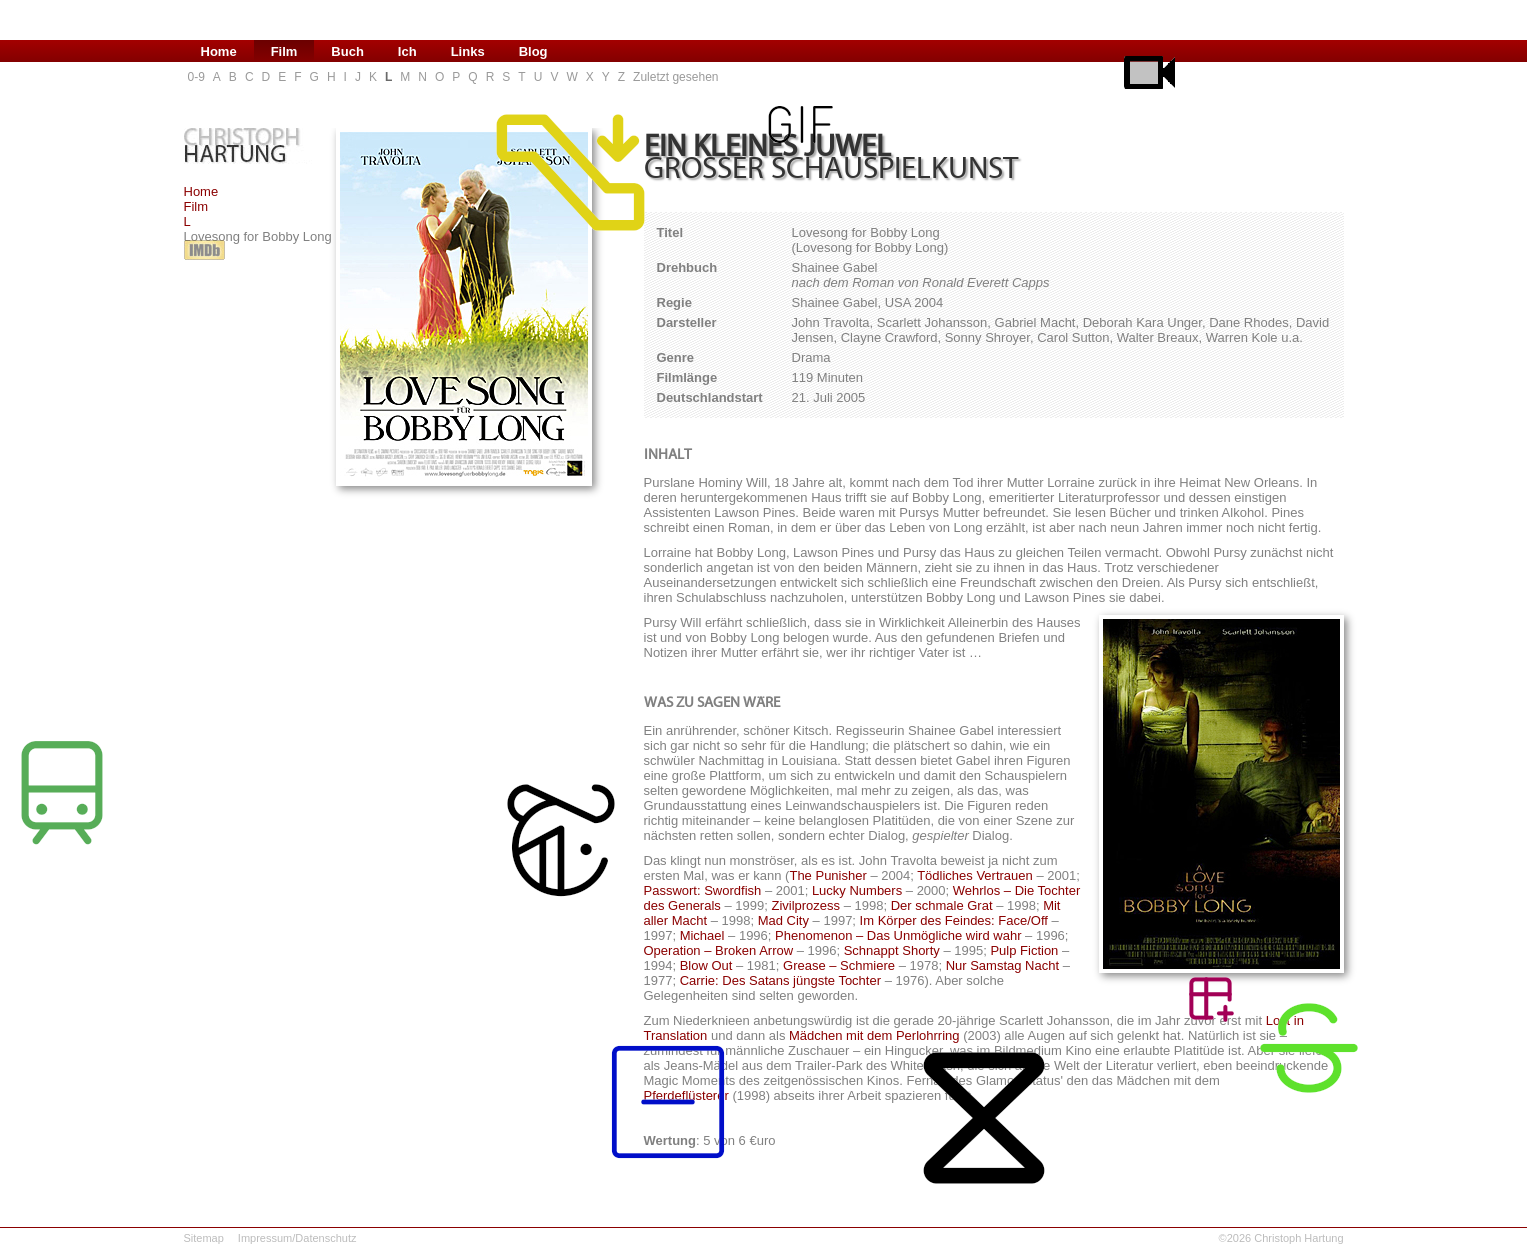  Describe the element at coordinates (984, 1118) in the screenshot. I see `indicates loading or processing in progress` at that location.